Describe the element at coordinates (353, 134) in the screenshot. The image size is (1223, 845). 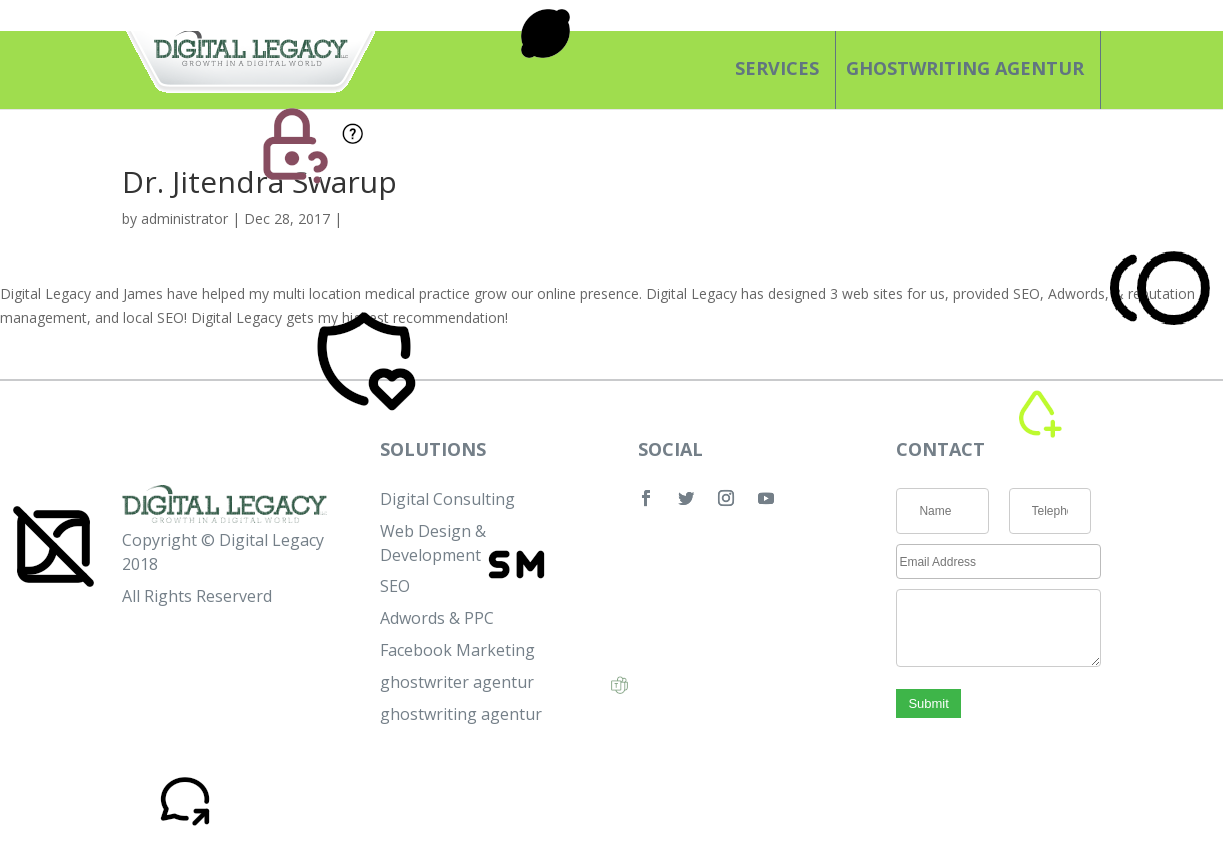
I see `access help or documentation` at that location.